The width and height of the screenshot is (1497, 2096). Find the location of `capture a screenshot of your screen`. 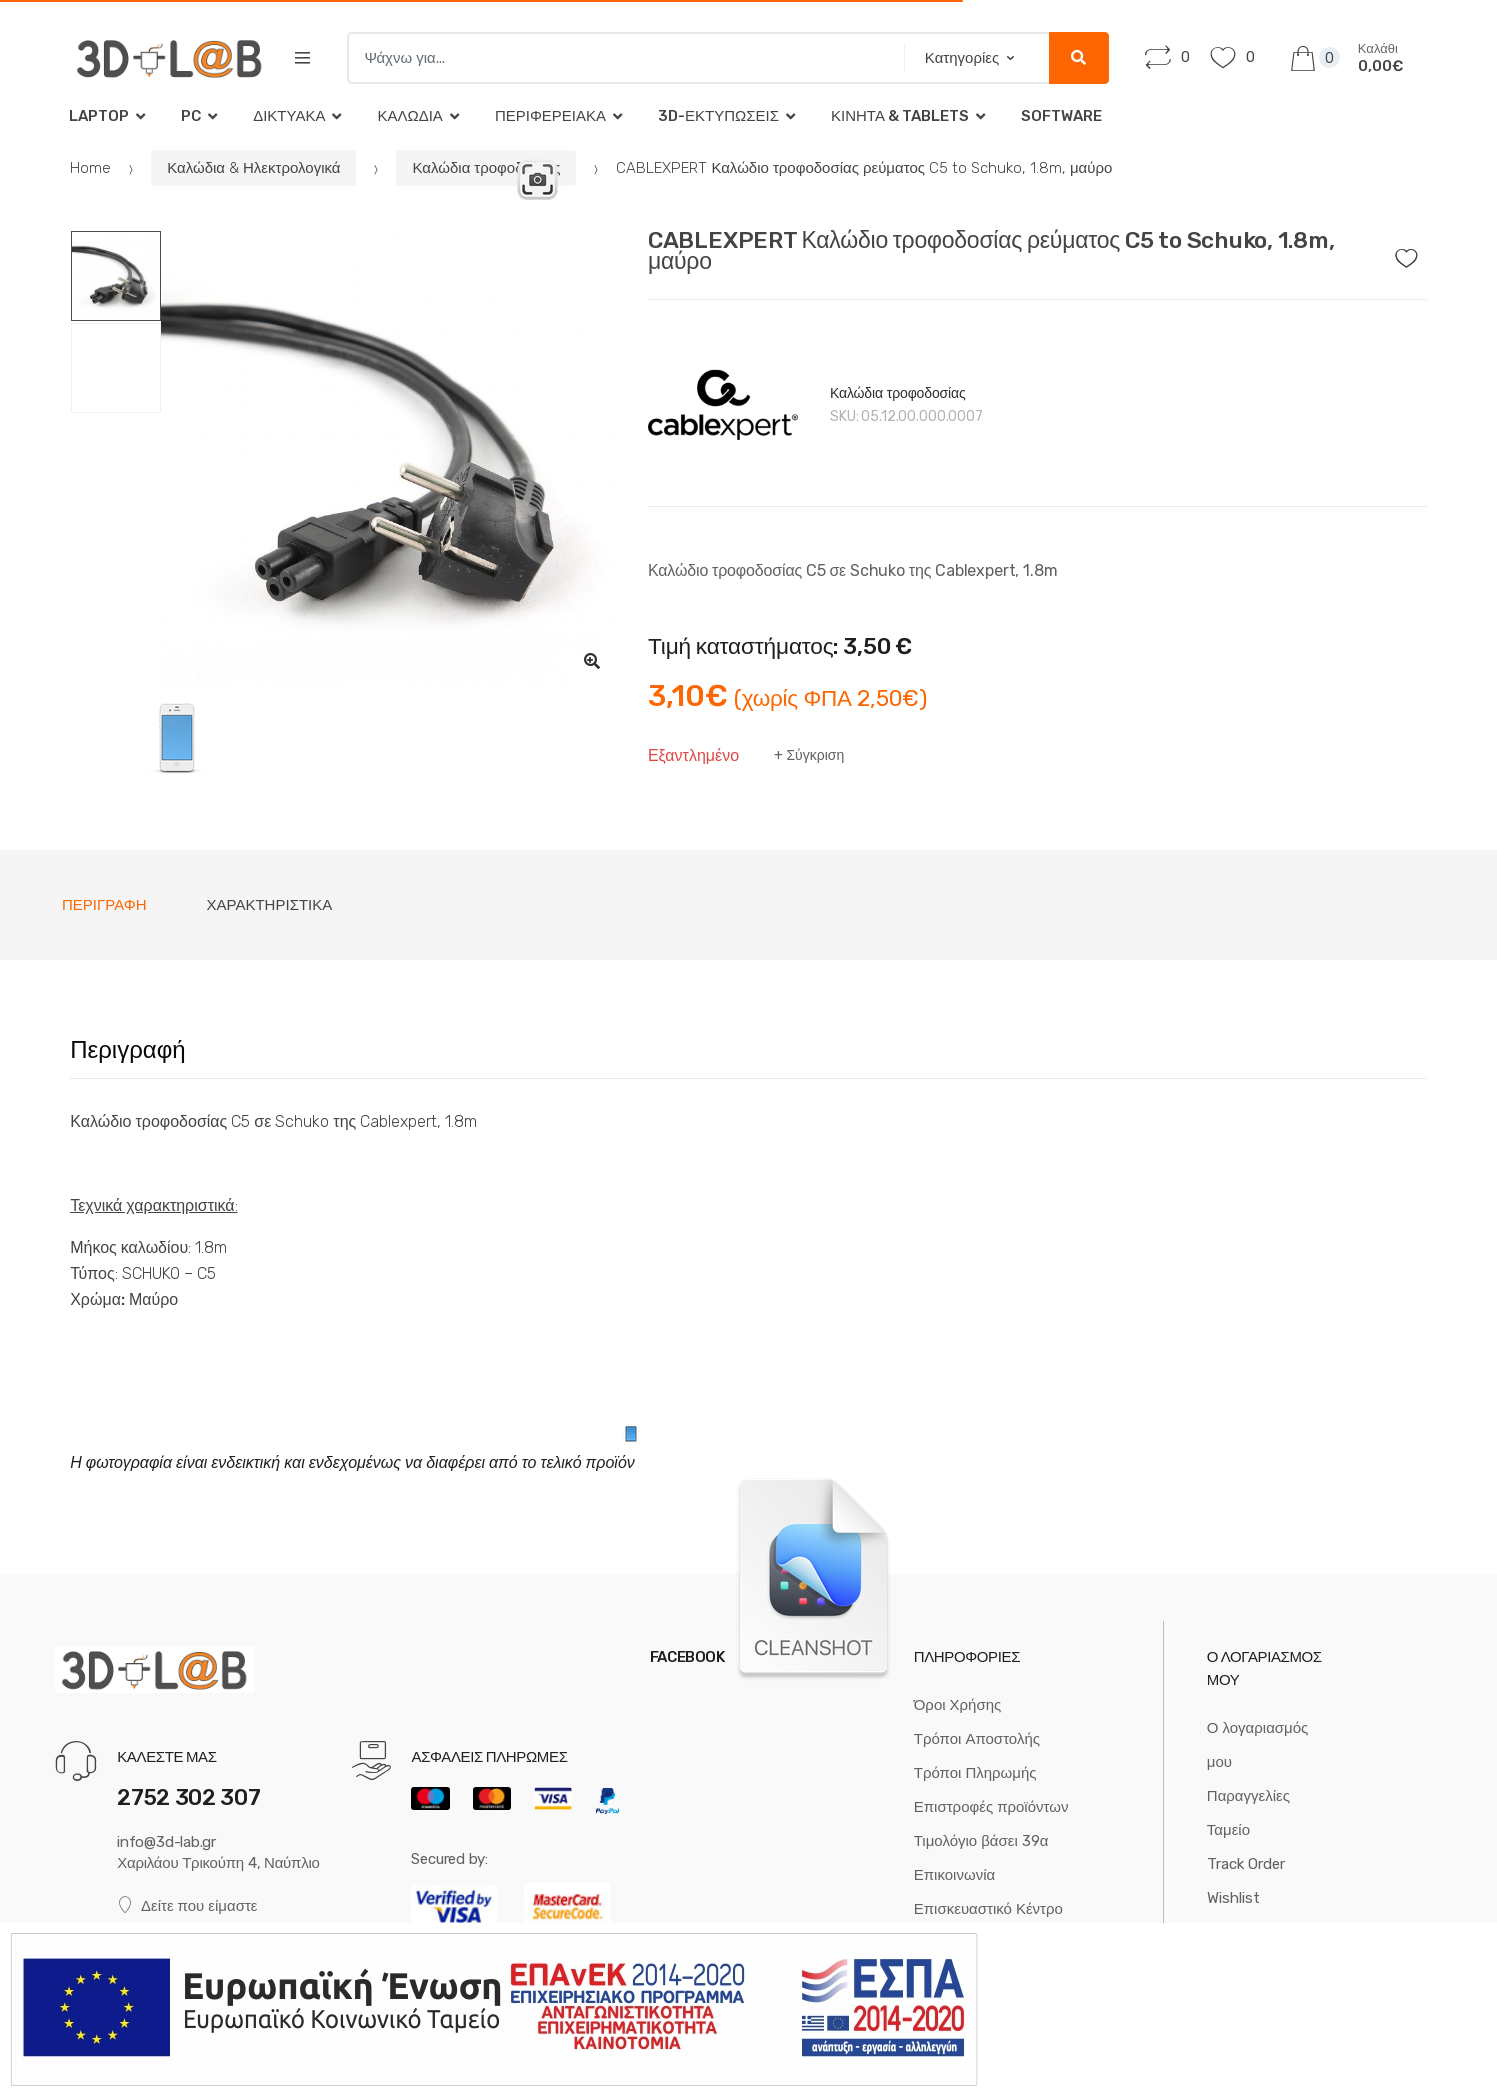

capture a screenshot of your screen is located at coordinates (537, 179).